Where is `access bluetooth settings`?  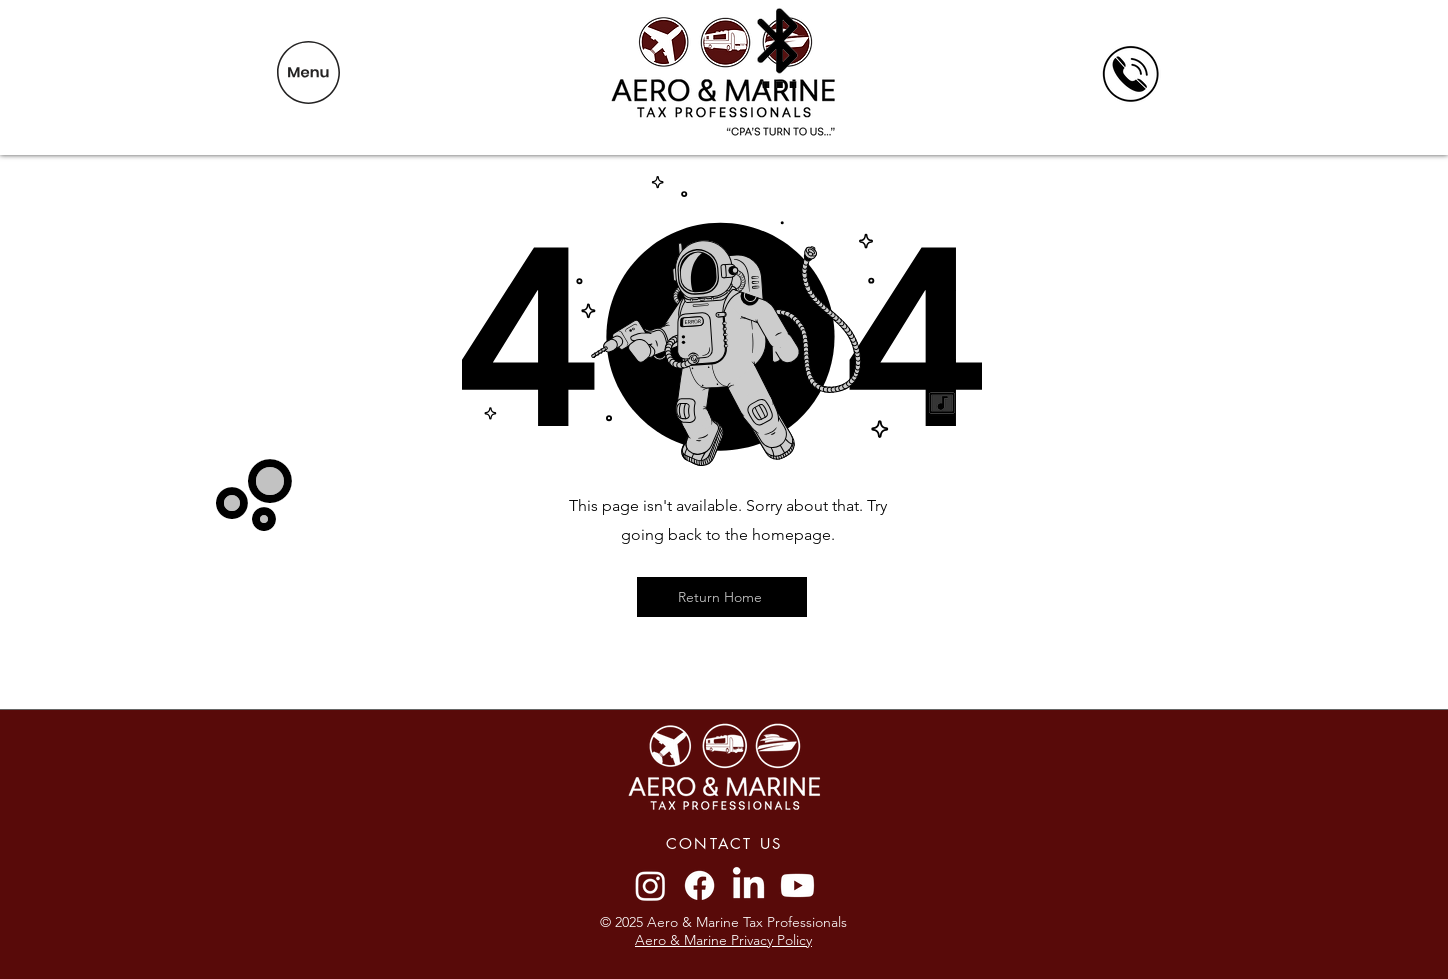
access bluetooth settings is located at coordinates (779, 47).